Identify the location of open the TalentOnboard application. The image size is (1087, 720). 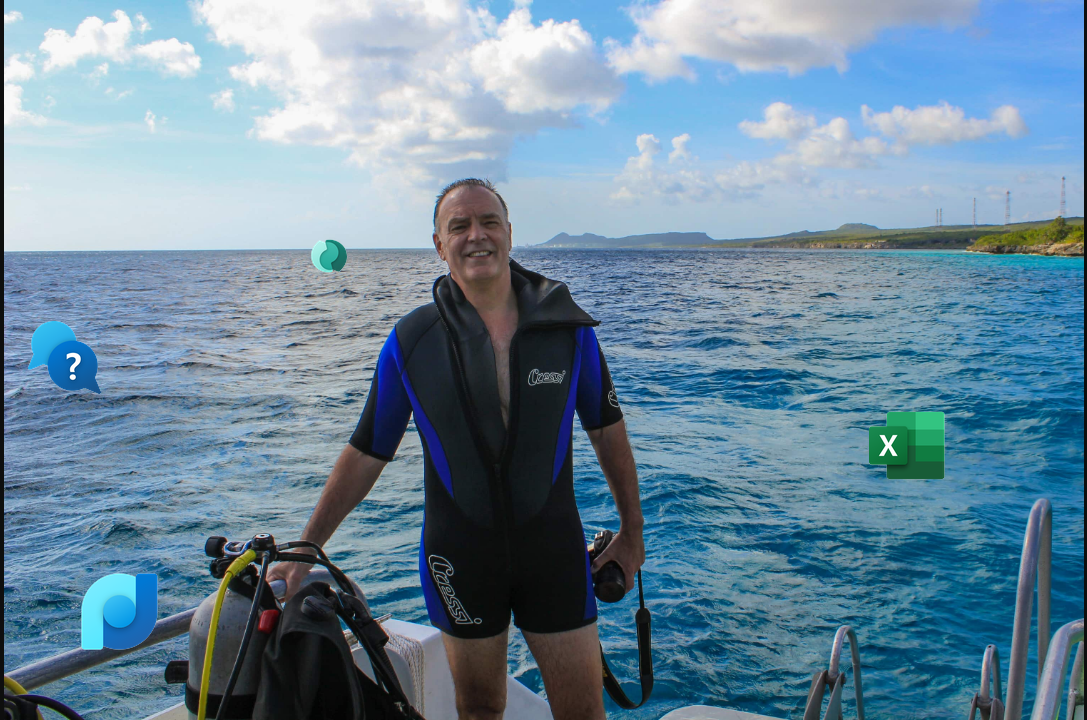
(119, 611).